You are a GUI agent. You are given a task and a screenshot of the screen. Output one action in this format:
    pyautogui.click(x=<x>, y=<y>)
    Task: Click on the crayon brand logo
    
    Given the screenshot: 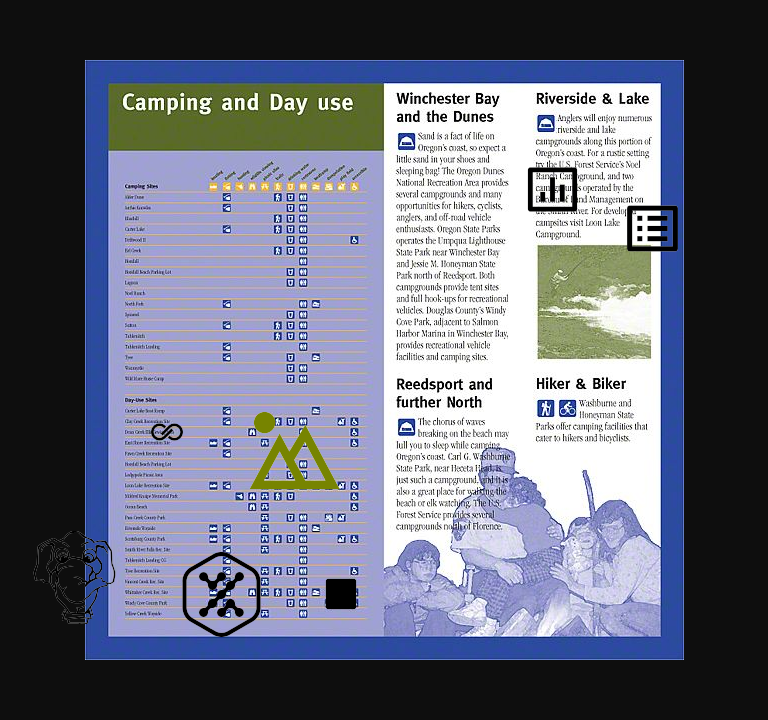 What is the action you would take?
    pyautogui.click(x=167, y=432)
    